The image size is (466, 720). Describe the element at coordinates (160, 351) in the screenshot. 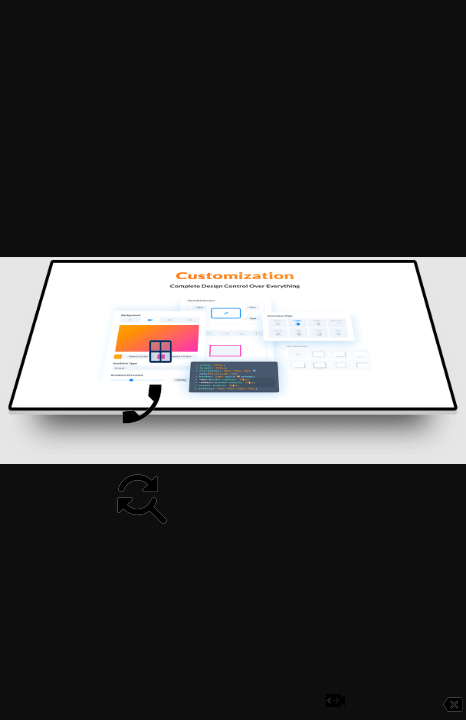

I see `view items in grid layout` at that location.